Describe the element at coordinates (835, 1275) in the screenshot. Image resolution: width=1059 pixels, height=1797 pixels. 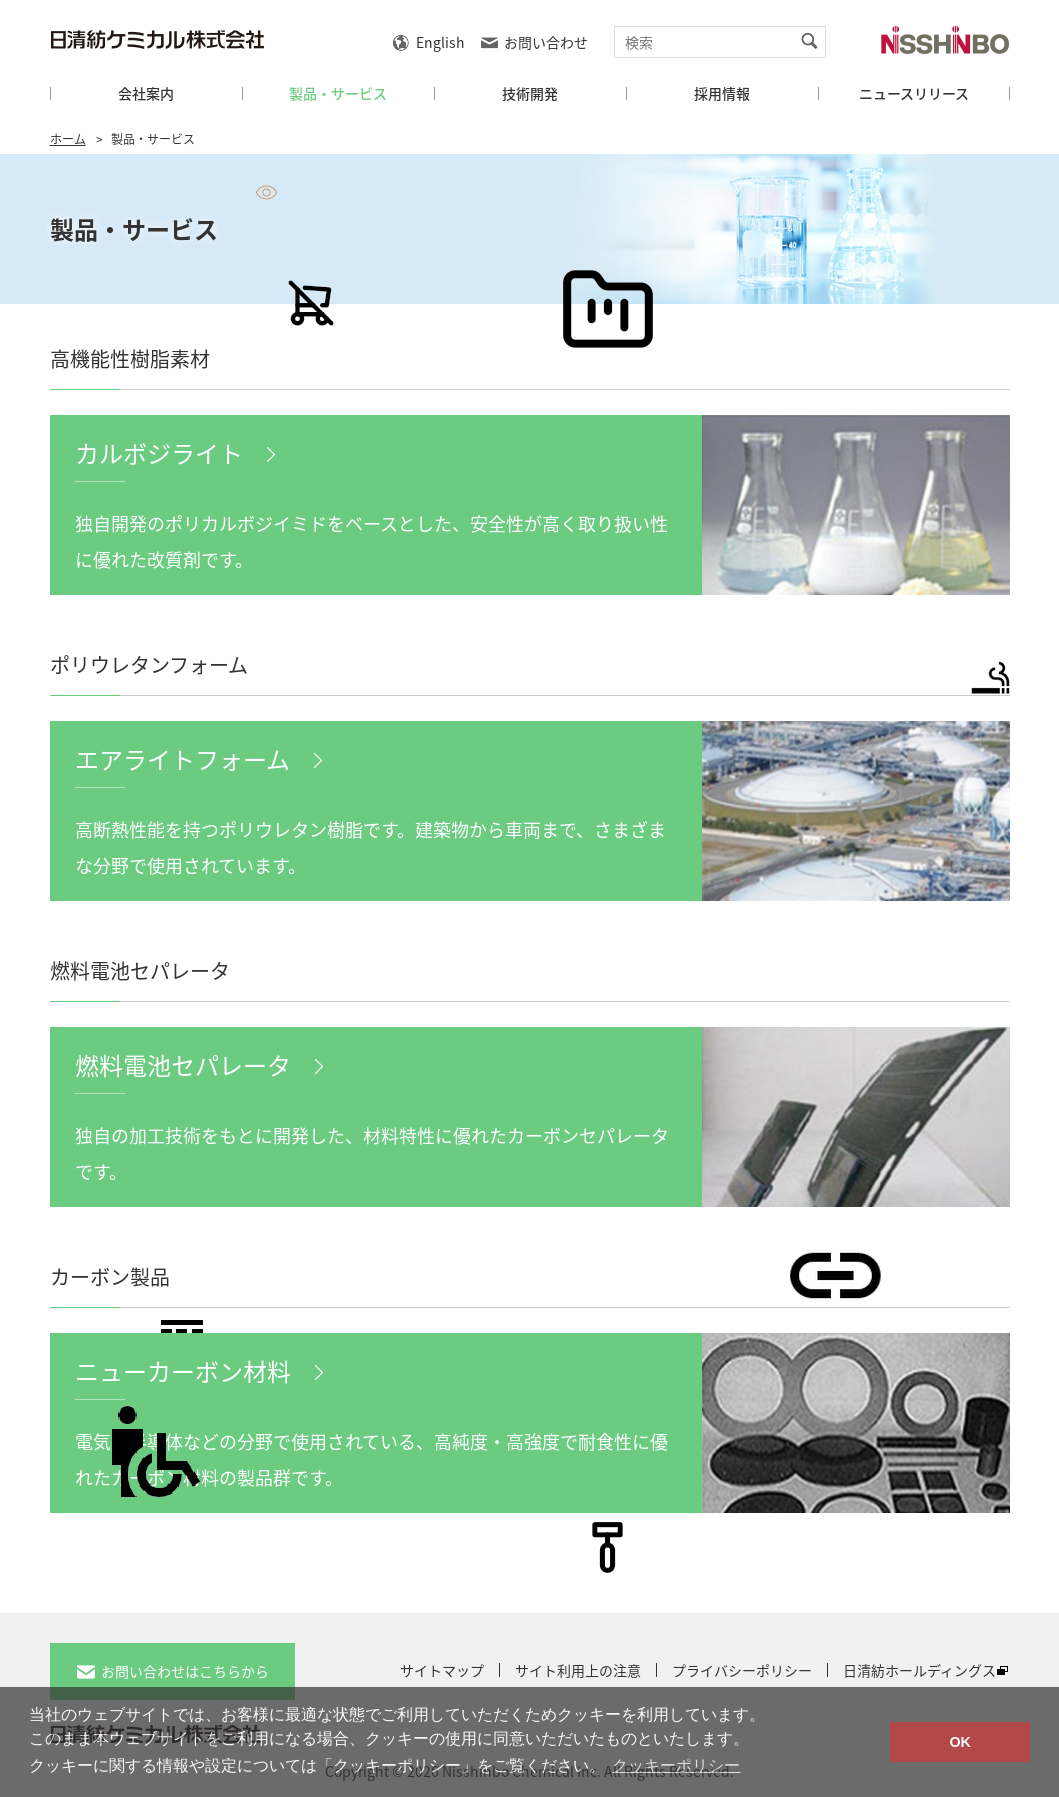
I see `copy or share a link` at that location.